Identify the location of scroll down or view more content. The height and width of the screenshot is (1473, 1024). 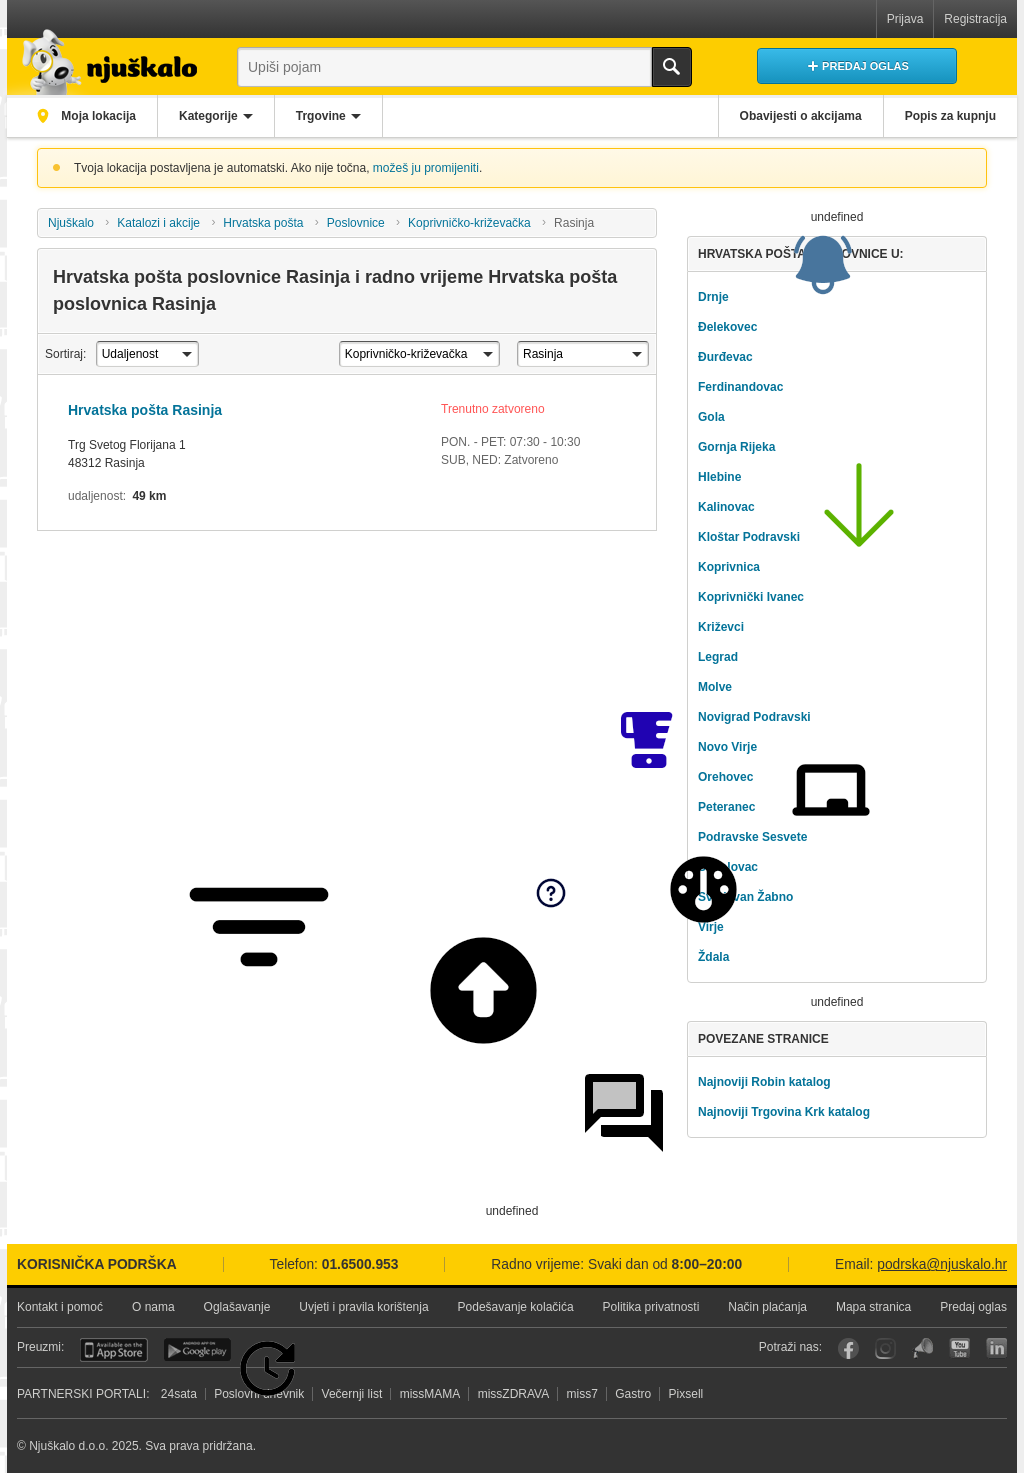
(859, 505).